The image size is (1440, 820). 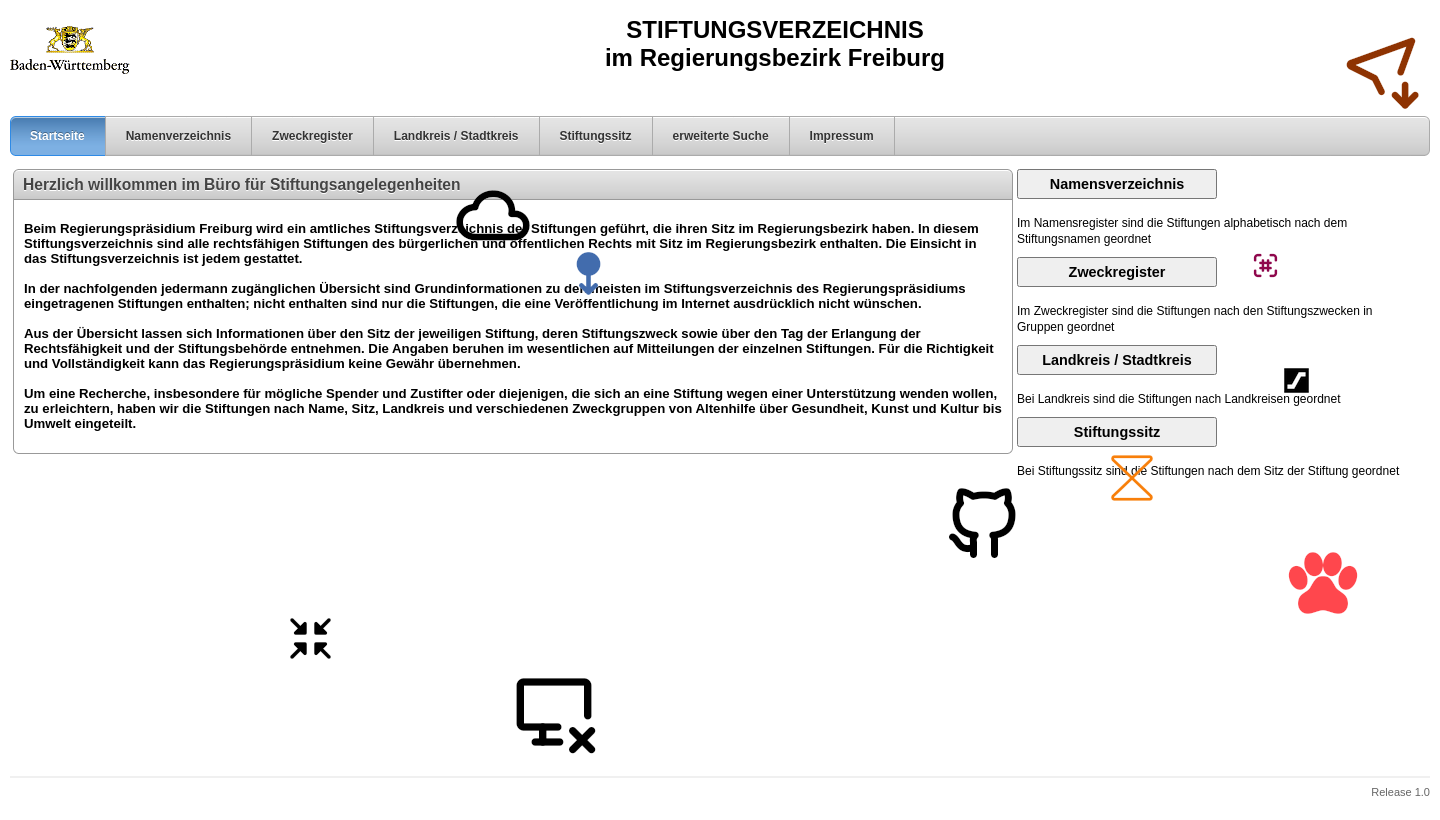 What do you see at coordinates (1132, 478) in the screenshot?
I see `indicates loading or processing in progress` at bounding box center [1132, 478].